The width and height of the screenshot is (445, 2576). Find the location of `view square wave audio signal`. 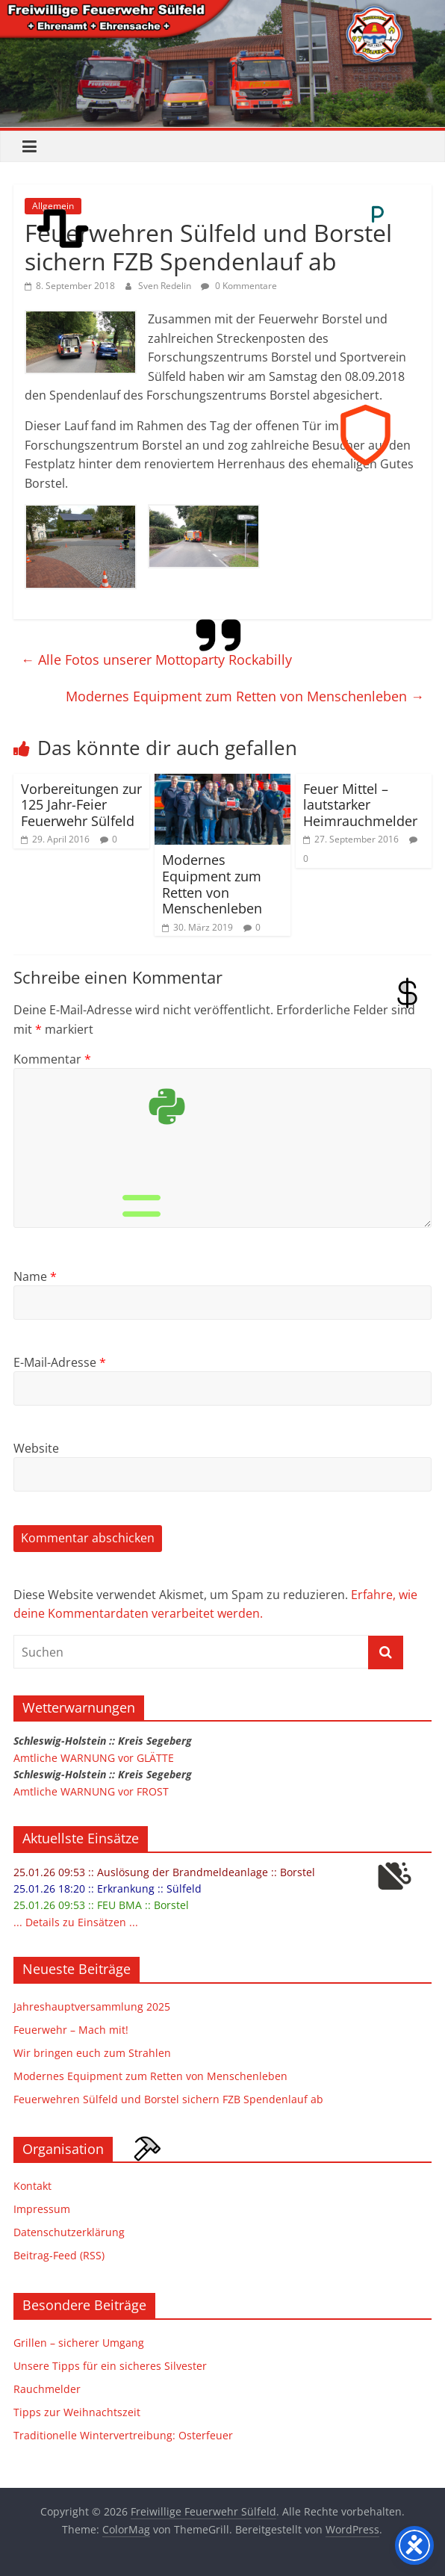

view square wave audio signal is located at coordinates (63, 229).